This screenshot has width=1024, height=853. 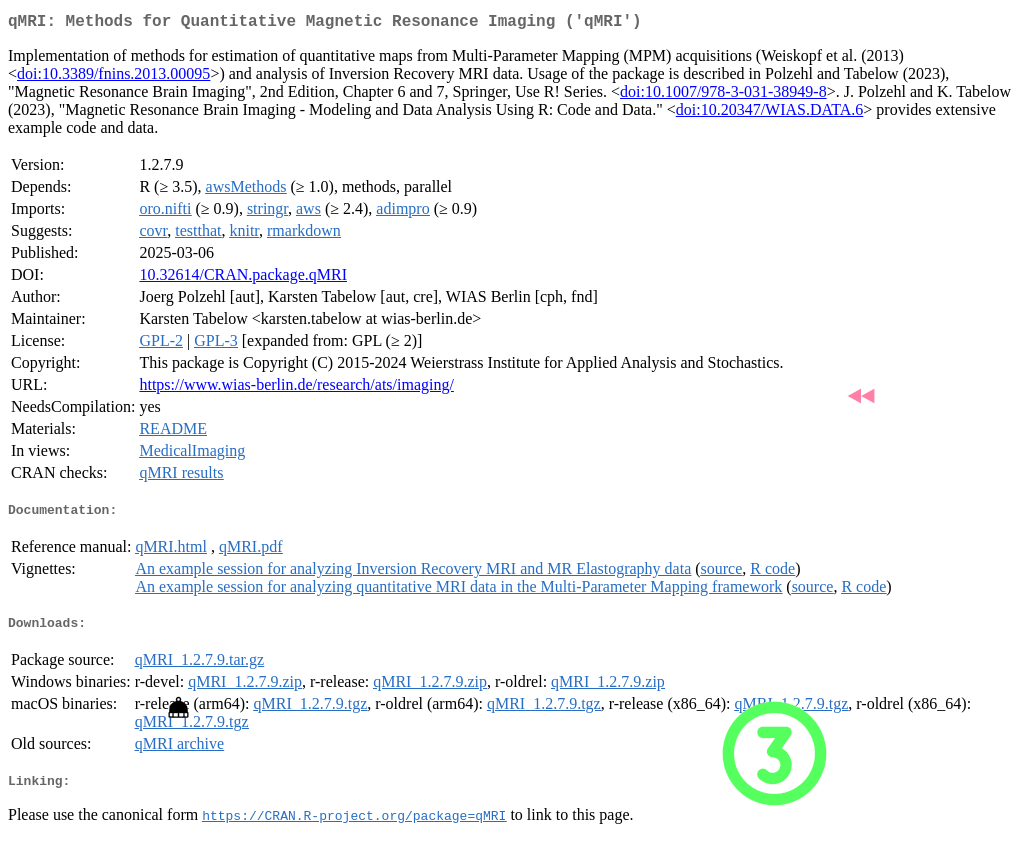 I want to click on select winter or cold weather clothing category, so click(x=178, y=708).